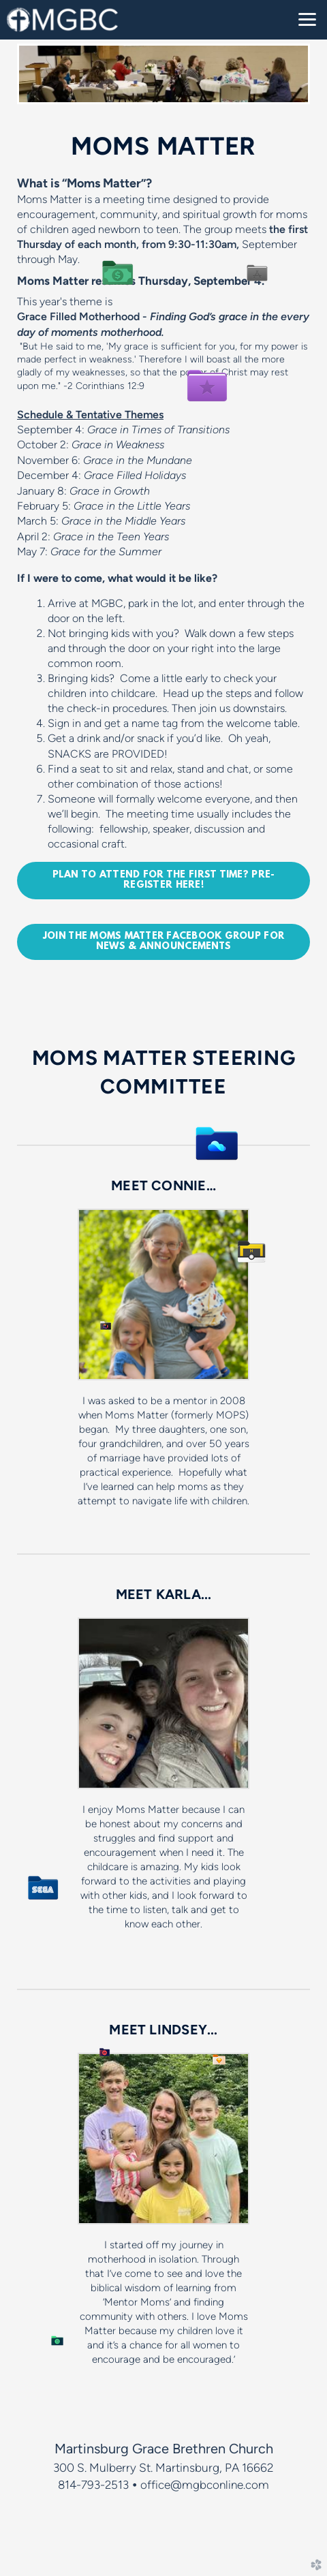 The width and height of the screenshot is (327, 2576). I want to click on open your bookmarked or favorite files folder, so click(207, 386).